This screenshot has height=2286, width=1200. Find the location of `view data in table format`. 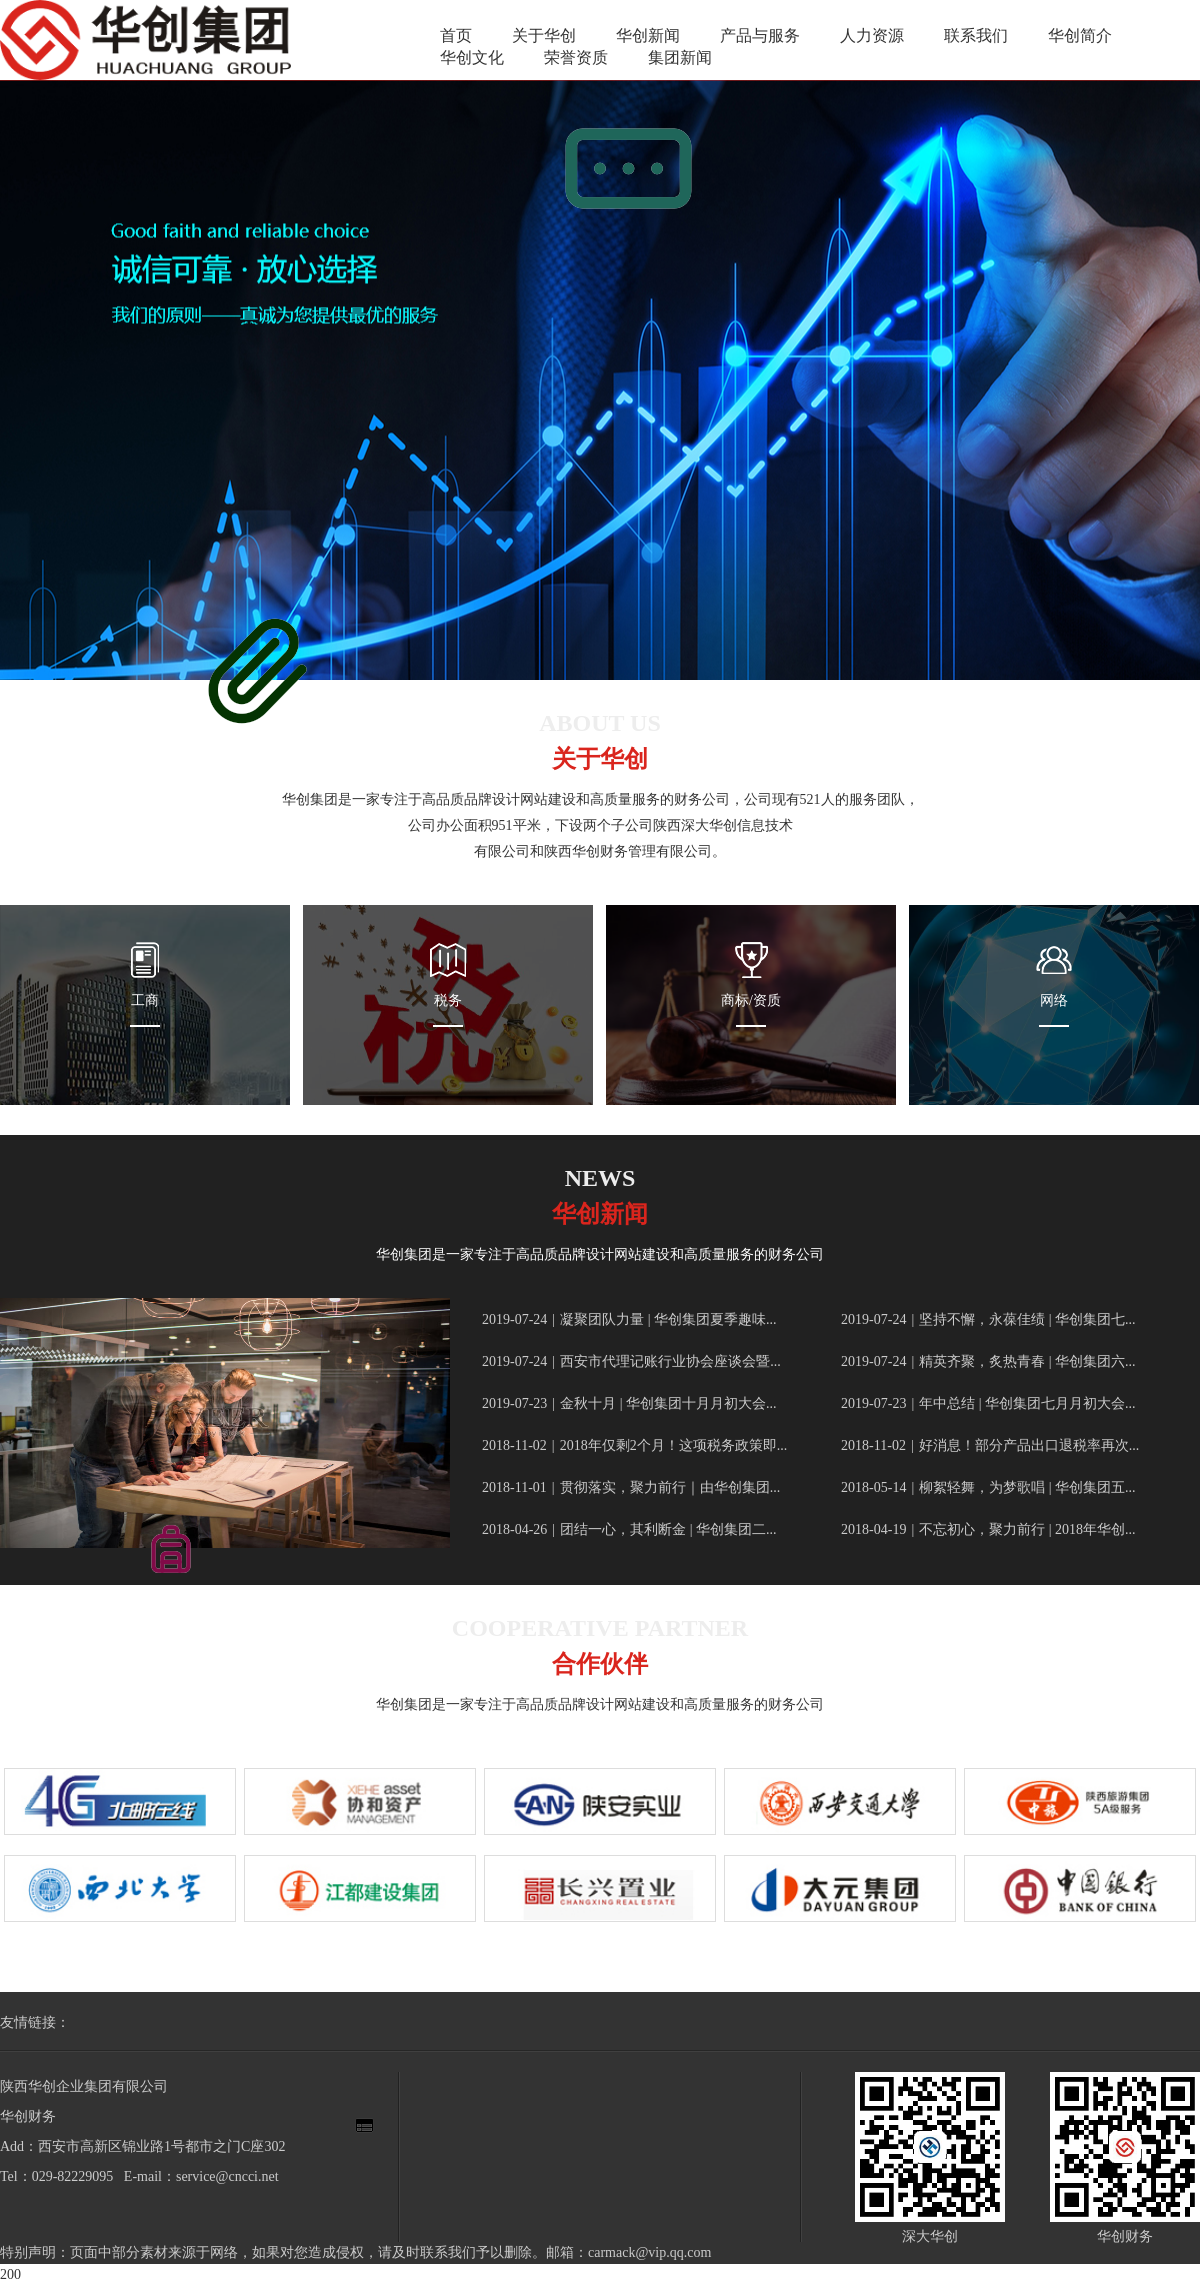

view data in table format is located at coordinates (364, 2125).